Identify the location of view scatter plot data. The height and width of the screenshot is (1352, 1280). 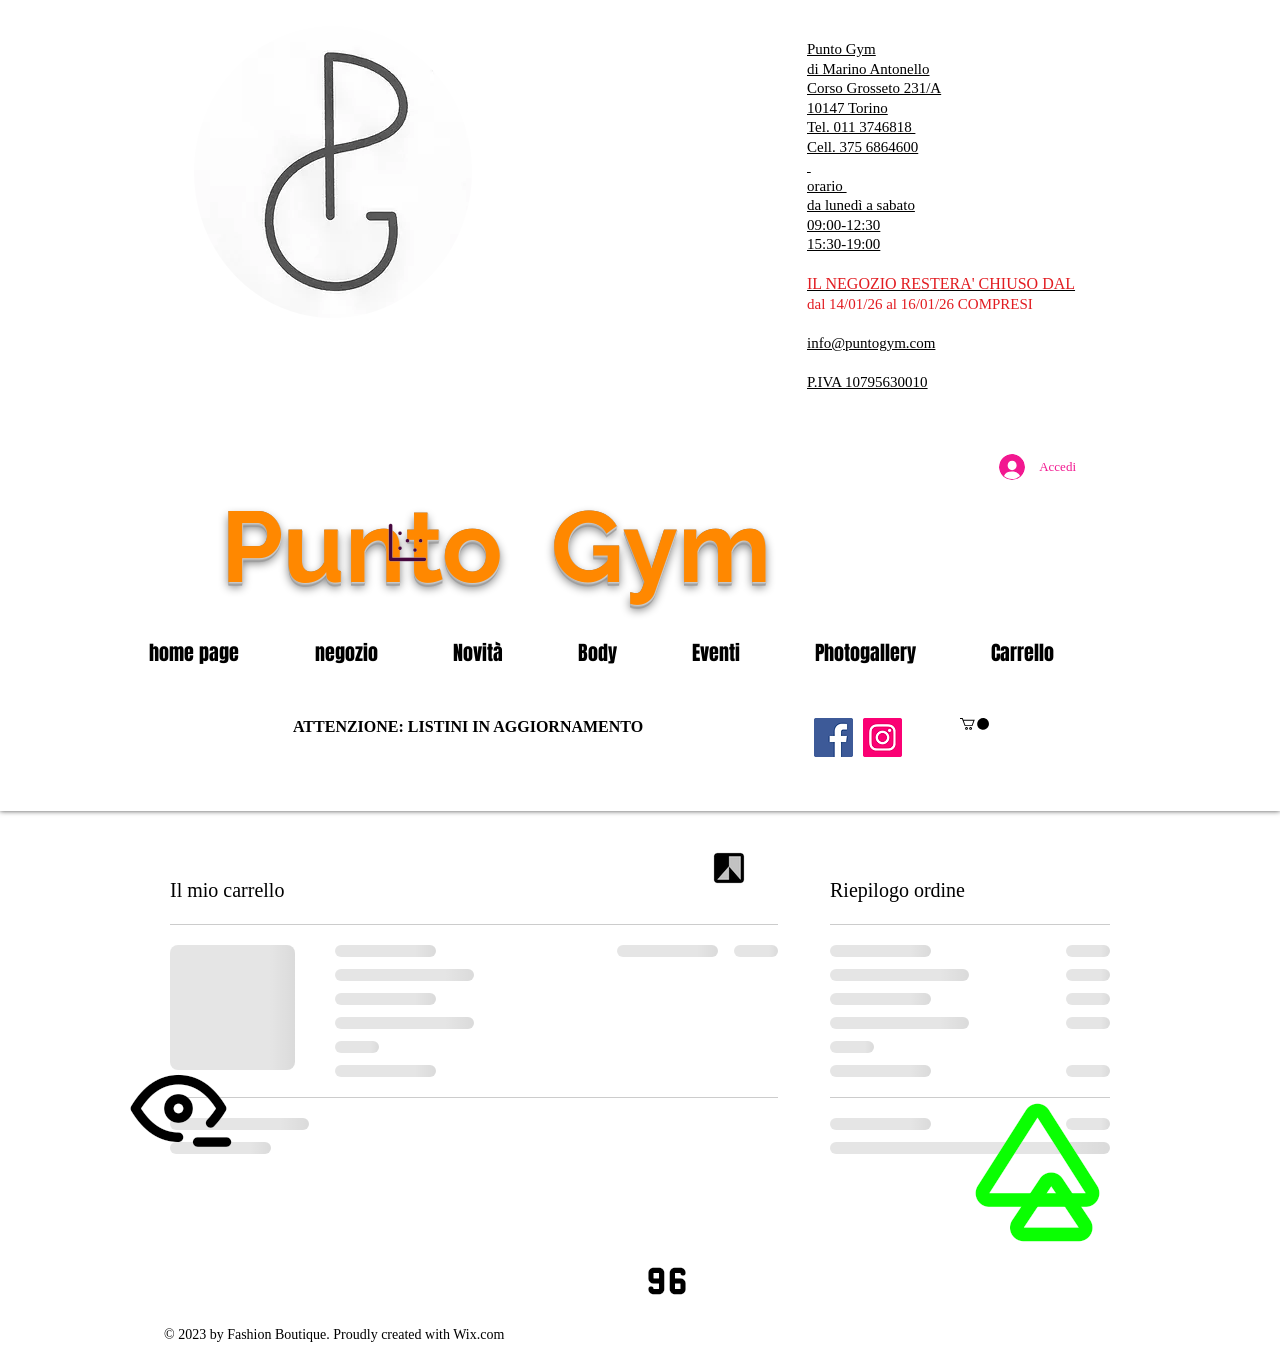
(407, 542).